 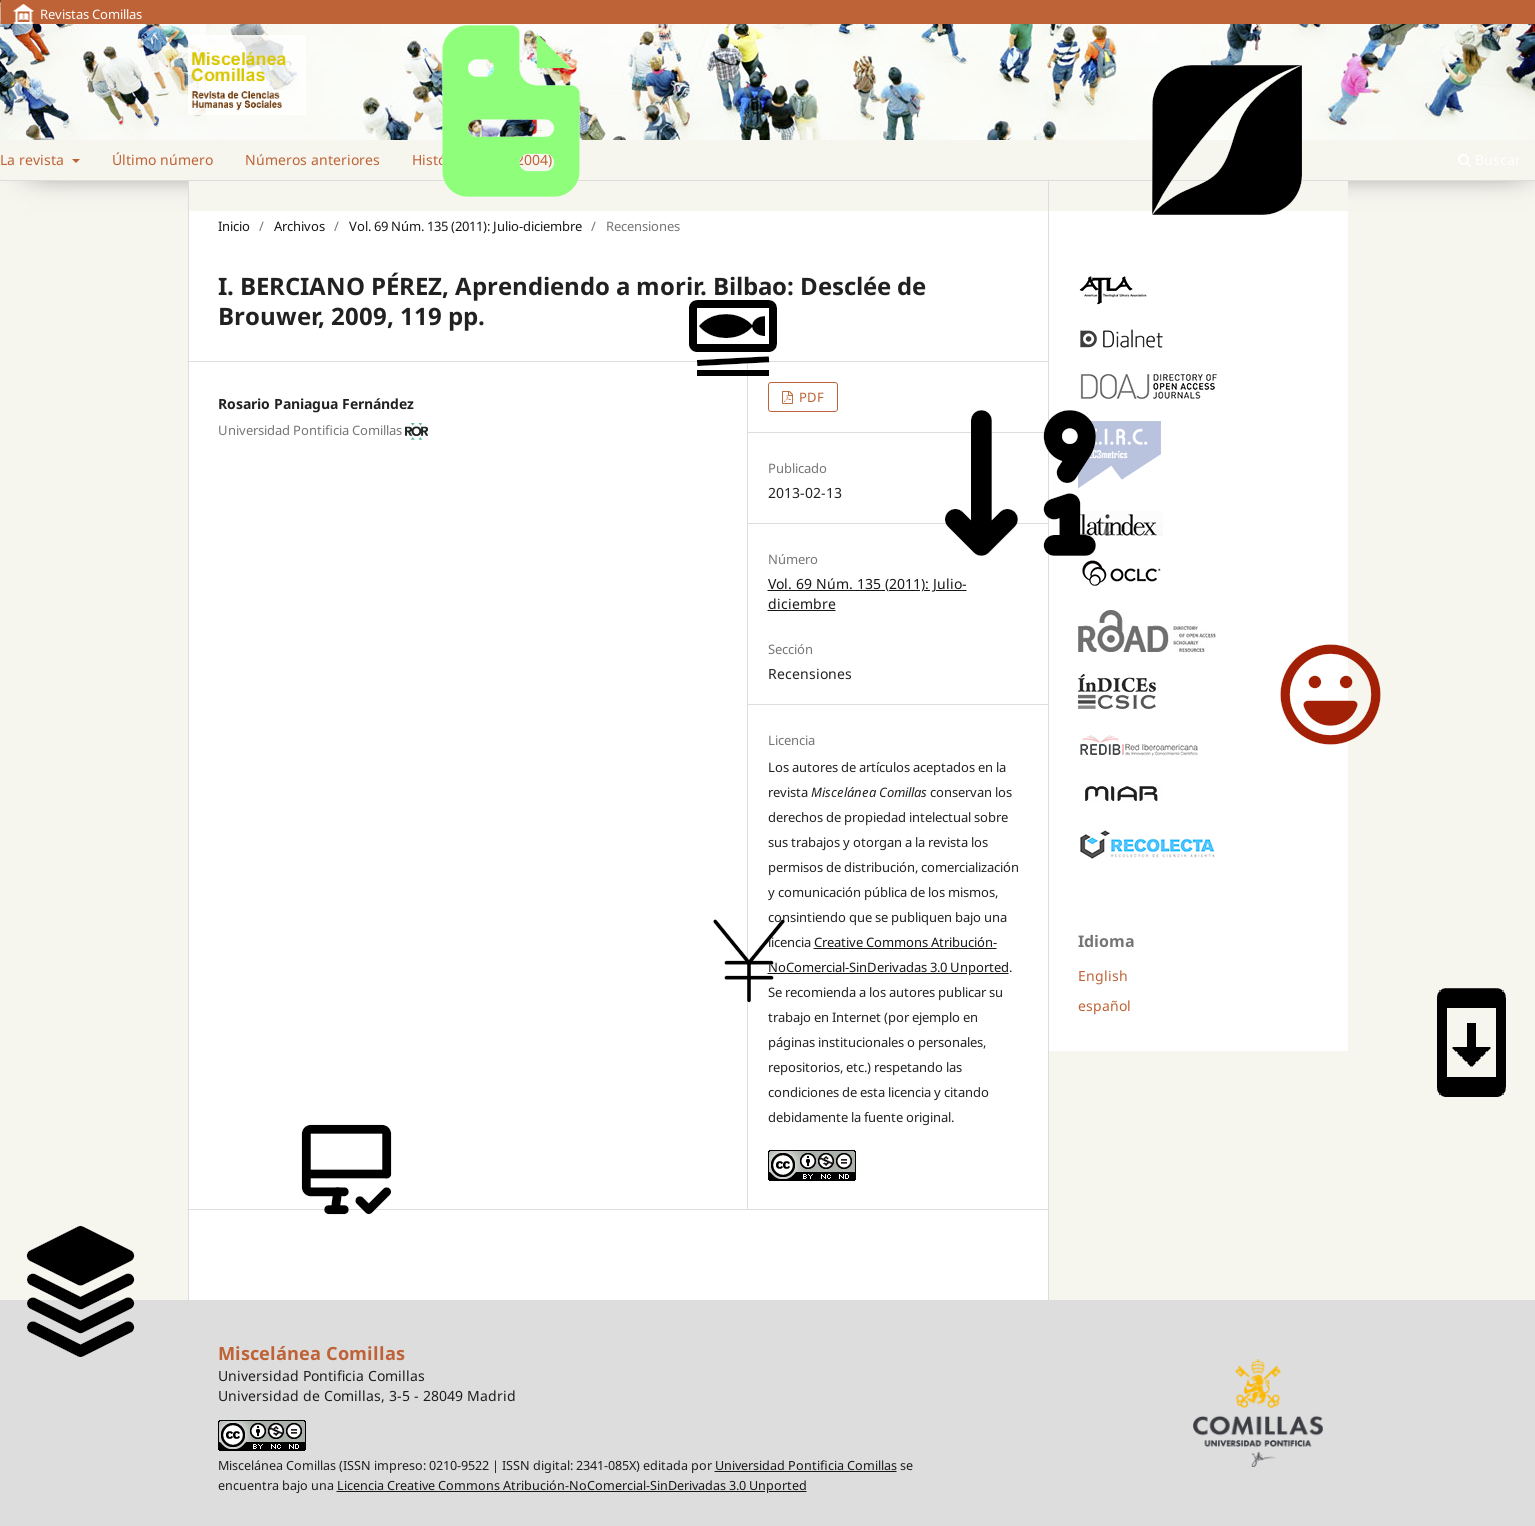 I want to click on view set meal or combo options, so click(x=733, y=340).